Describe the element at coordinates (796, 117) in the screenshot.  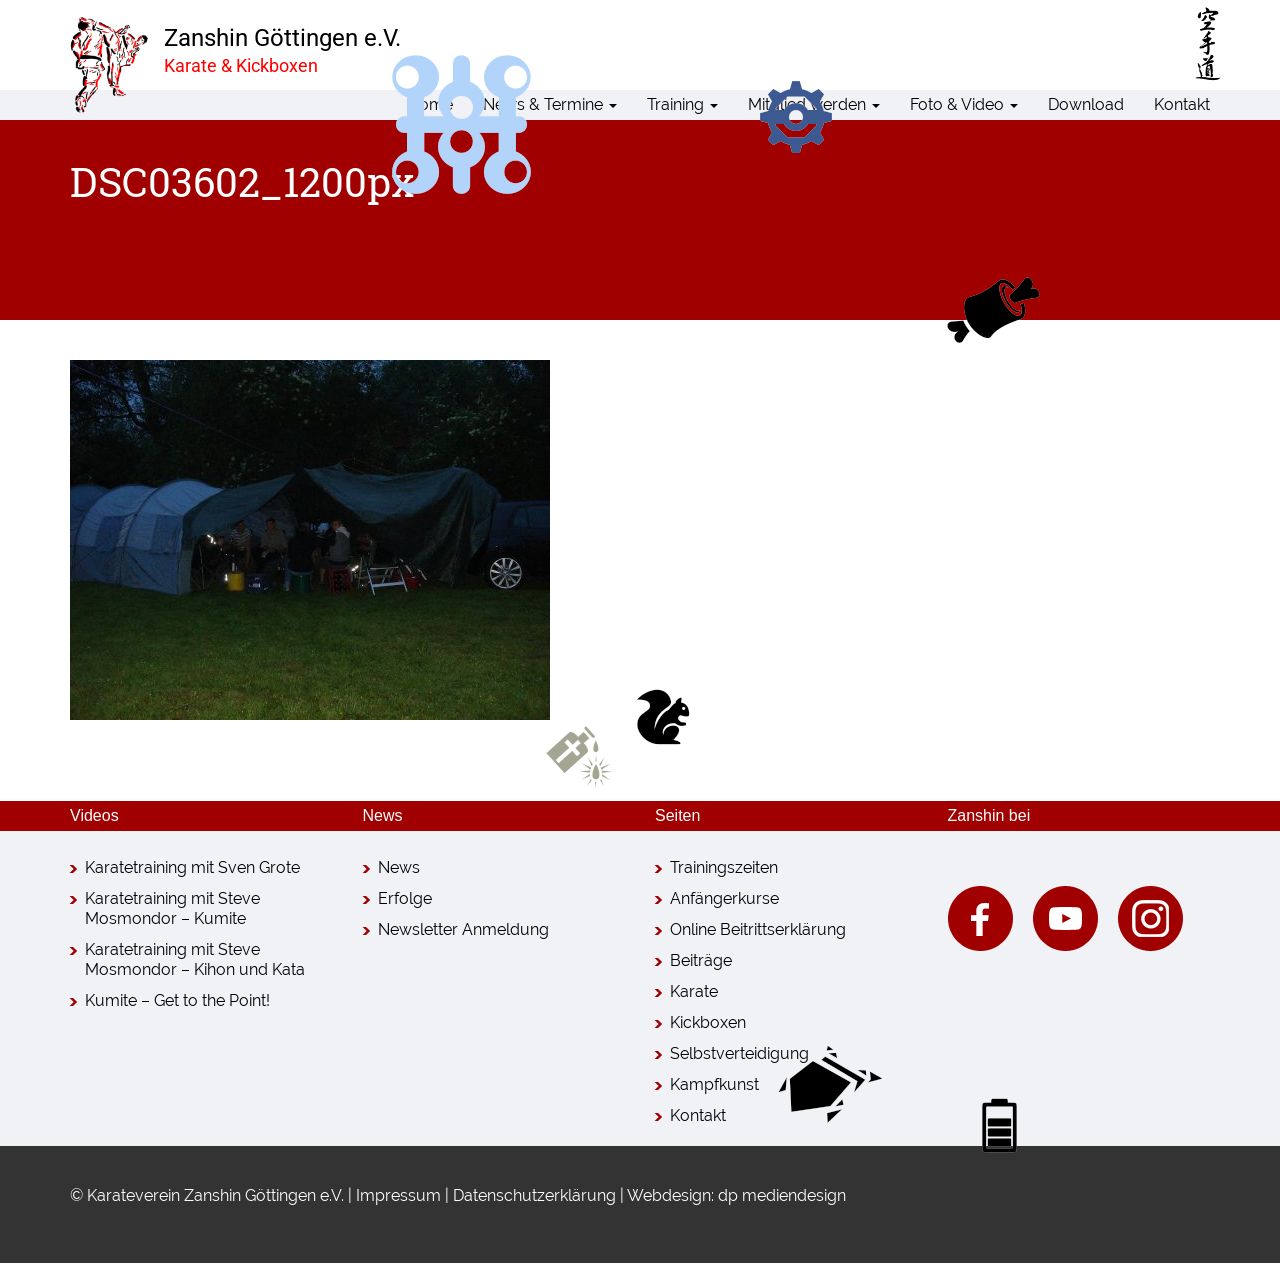
I see `access settings or preferences` at that location.